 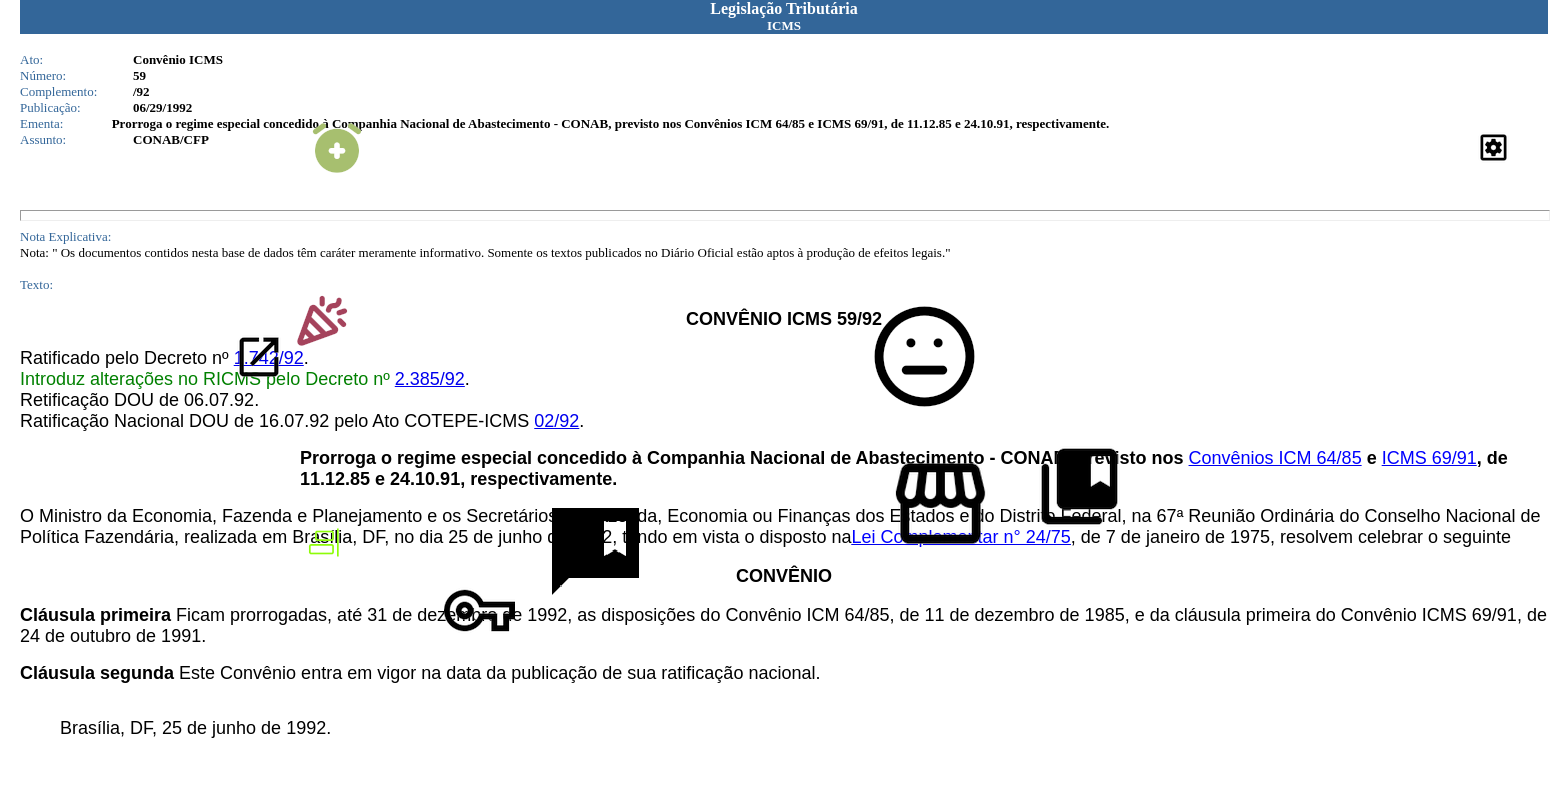 I want to click on access the marketplace or shop, so click(x=940, y=503).